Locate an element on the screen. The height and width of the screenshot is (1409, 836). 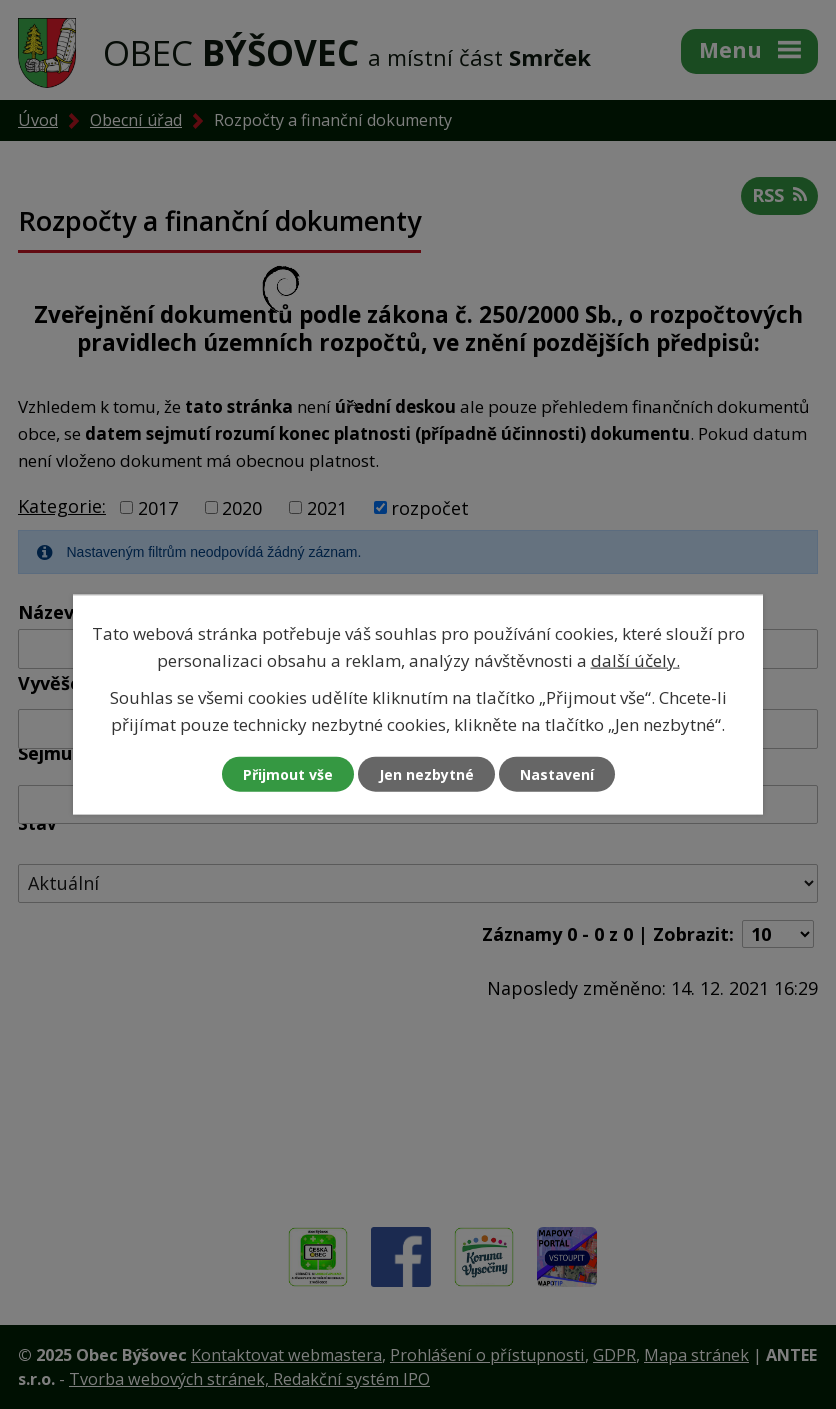
open a debian linux terminal session is located at coordinates (286, 289).